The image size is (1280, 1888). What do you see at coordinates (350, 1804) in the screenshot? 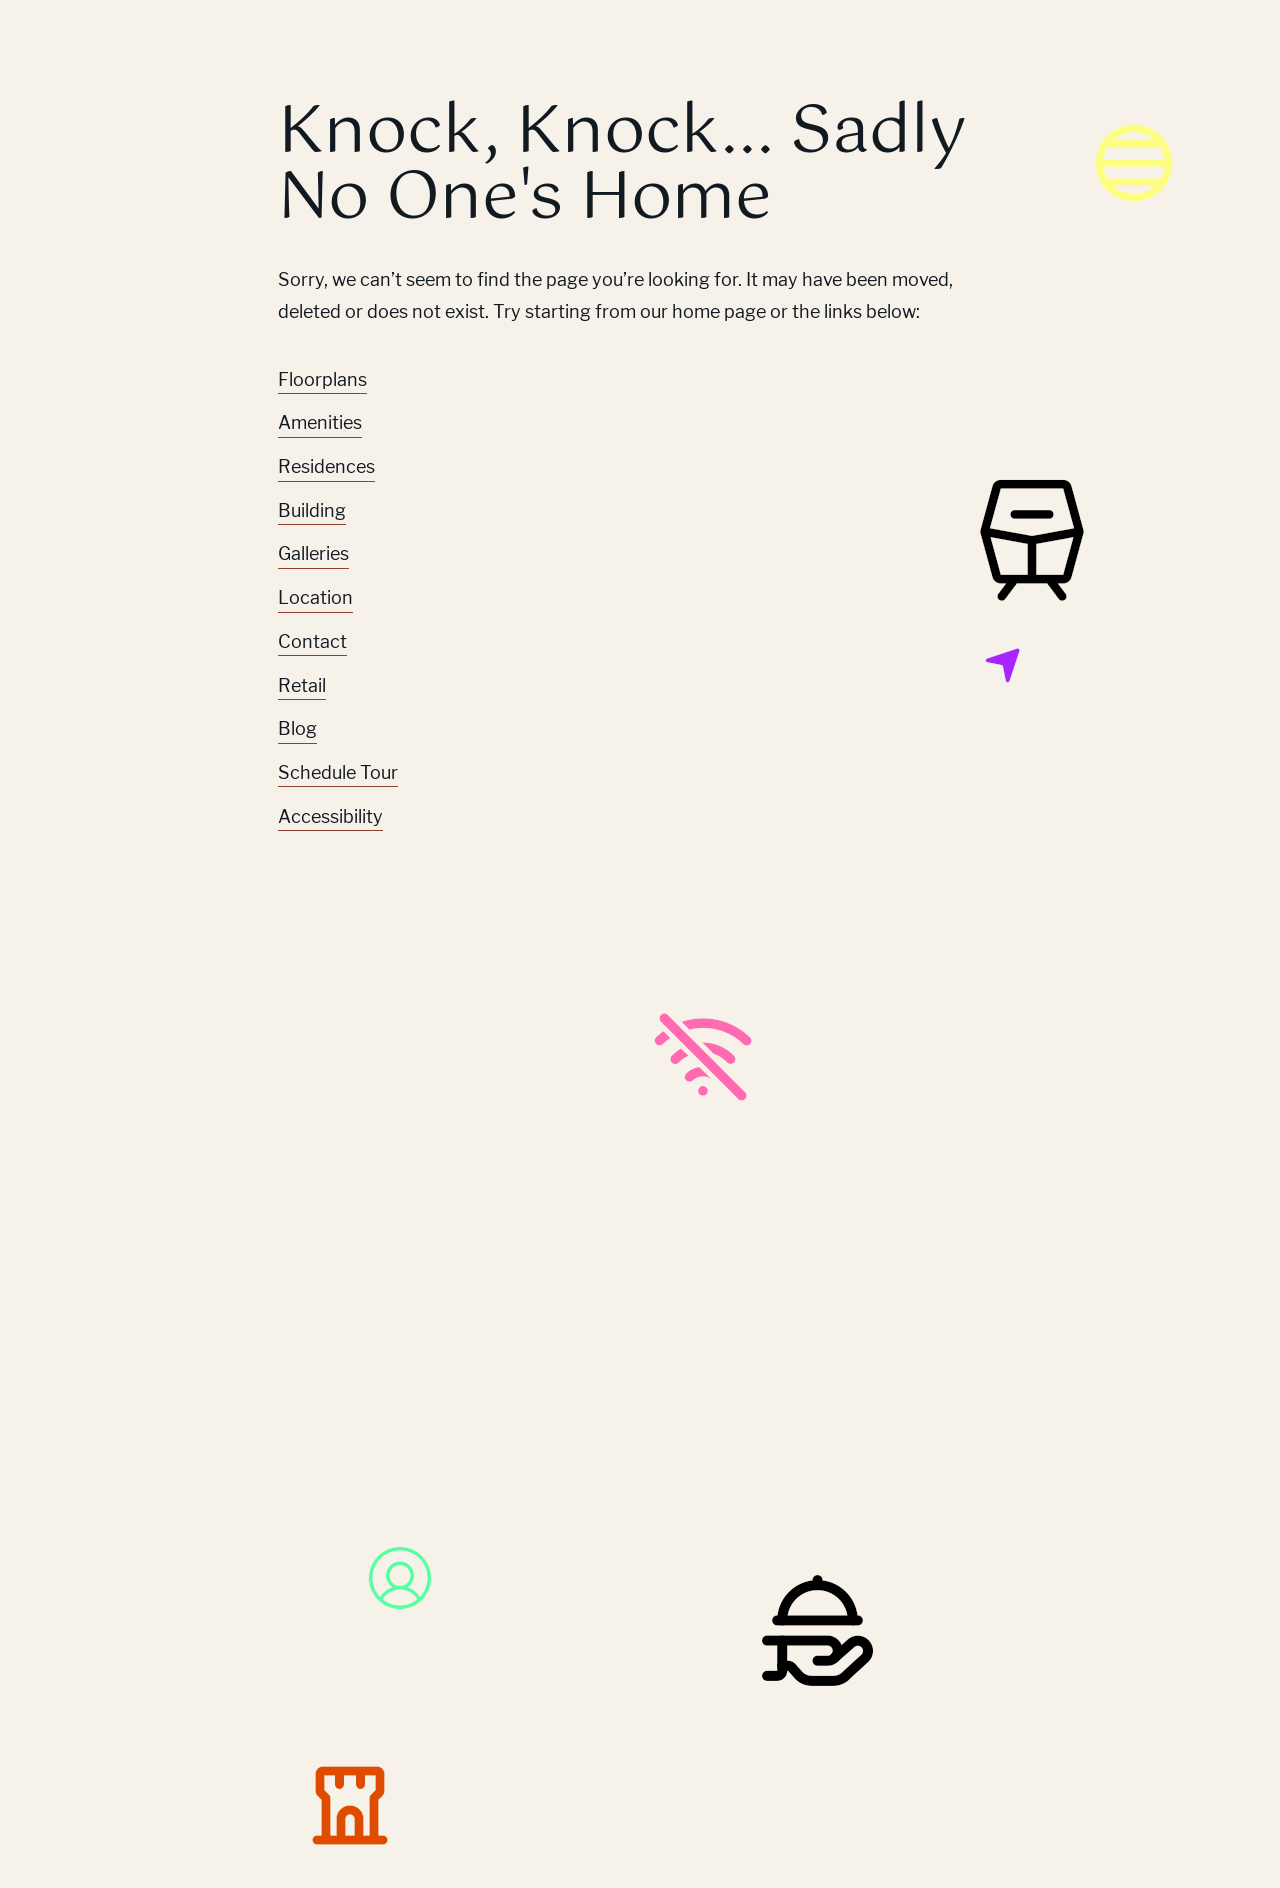
I see `access castle or fortress-themed game content` at bounding box center [350, 1804].